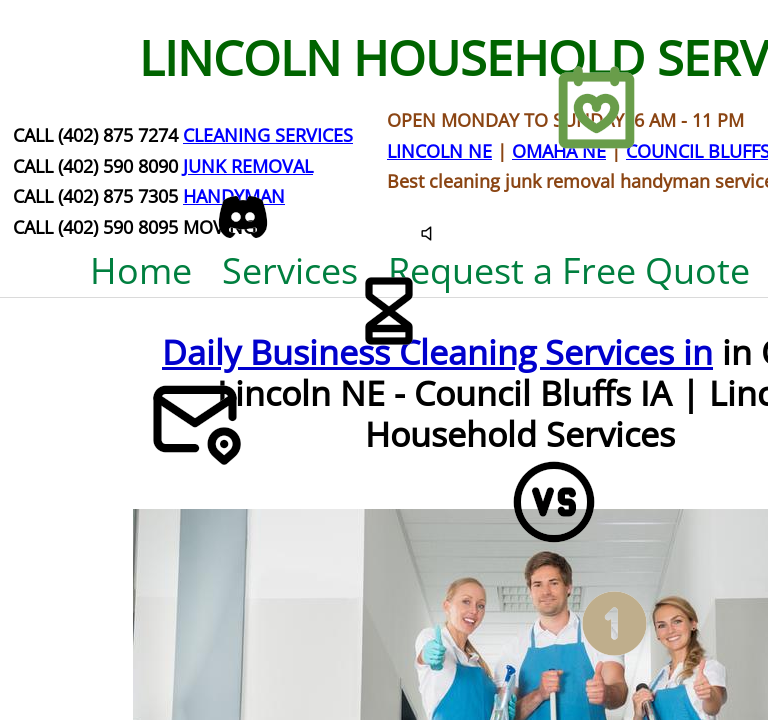  I want to click on speaker with no audio output, so click(428, 233).